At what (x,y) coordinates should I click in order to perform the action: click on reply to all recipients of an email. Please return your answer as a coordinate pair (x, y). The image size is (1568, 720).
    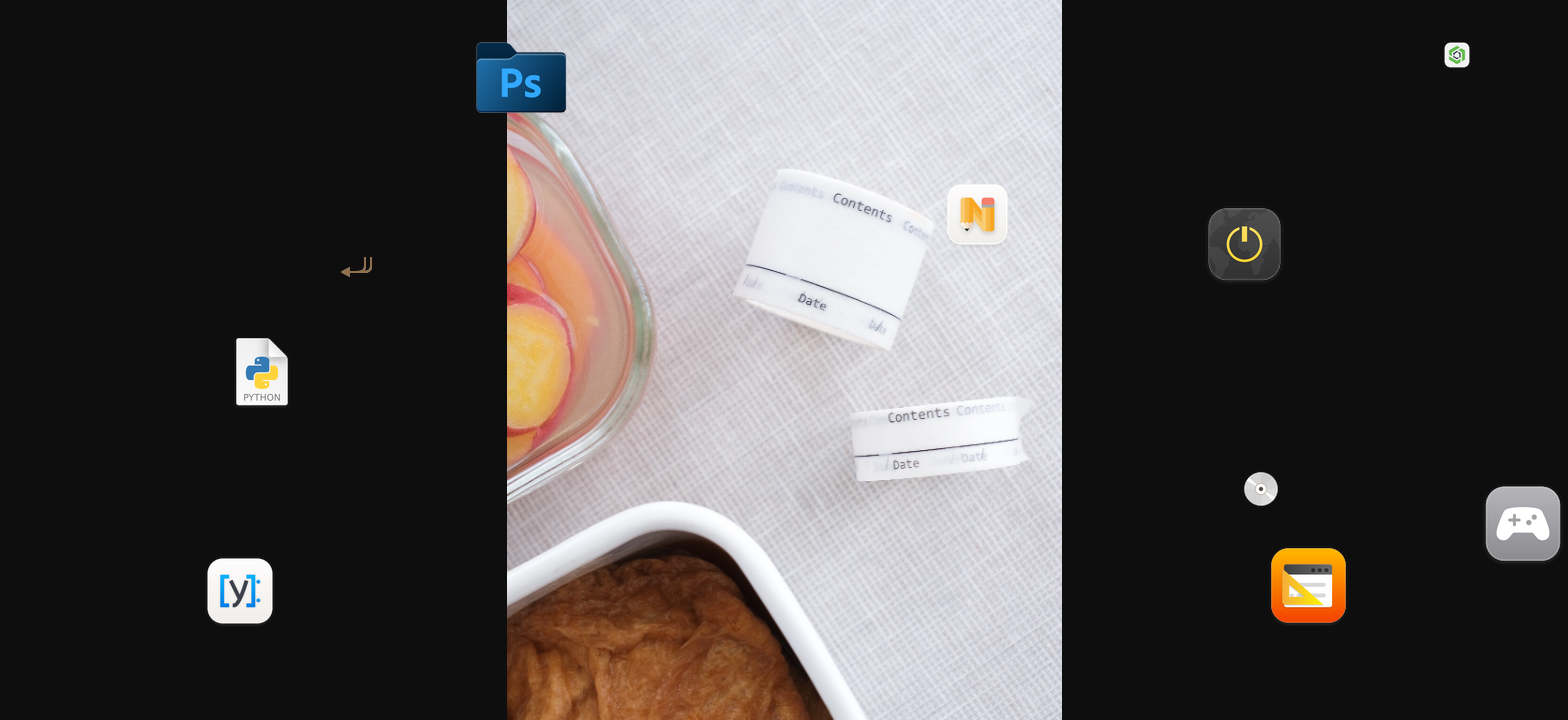
    Looking at the image, I should click on (356, 265).